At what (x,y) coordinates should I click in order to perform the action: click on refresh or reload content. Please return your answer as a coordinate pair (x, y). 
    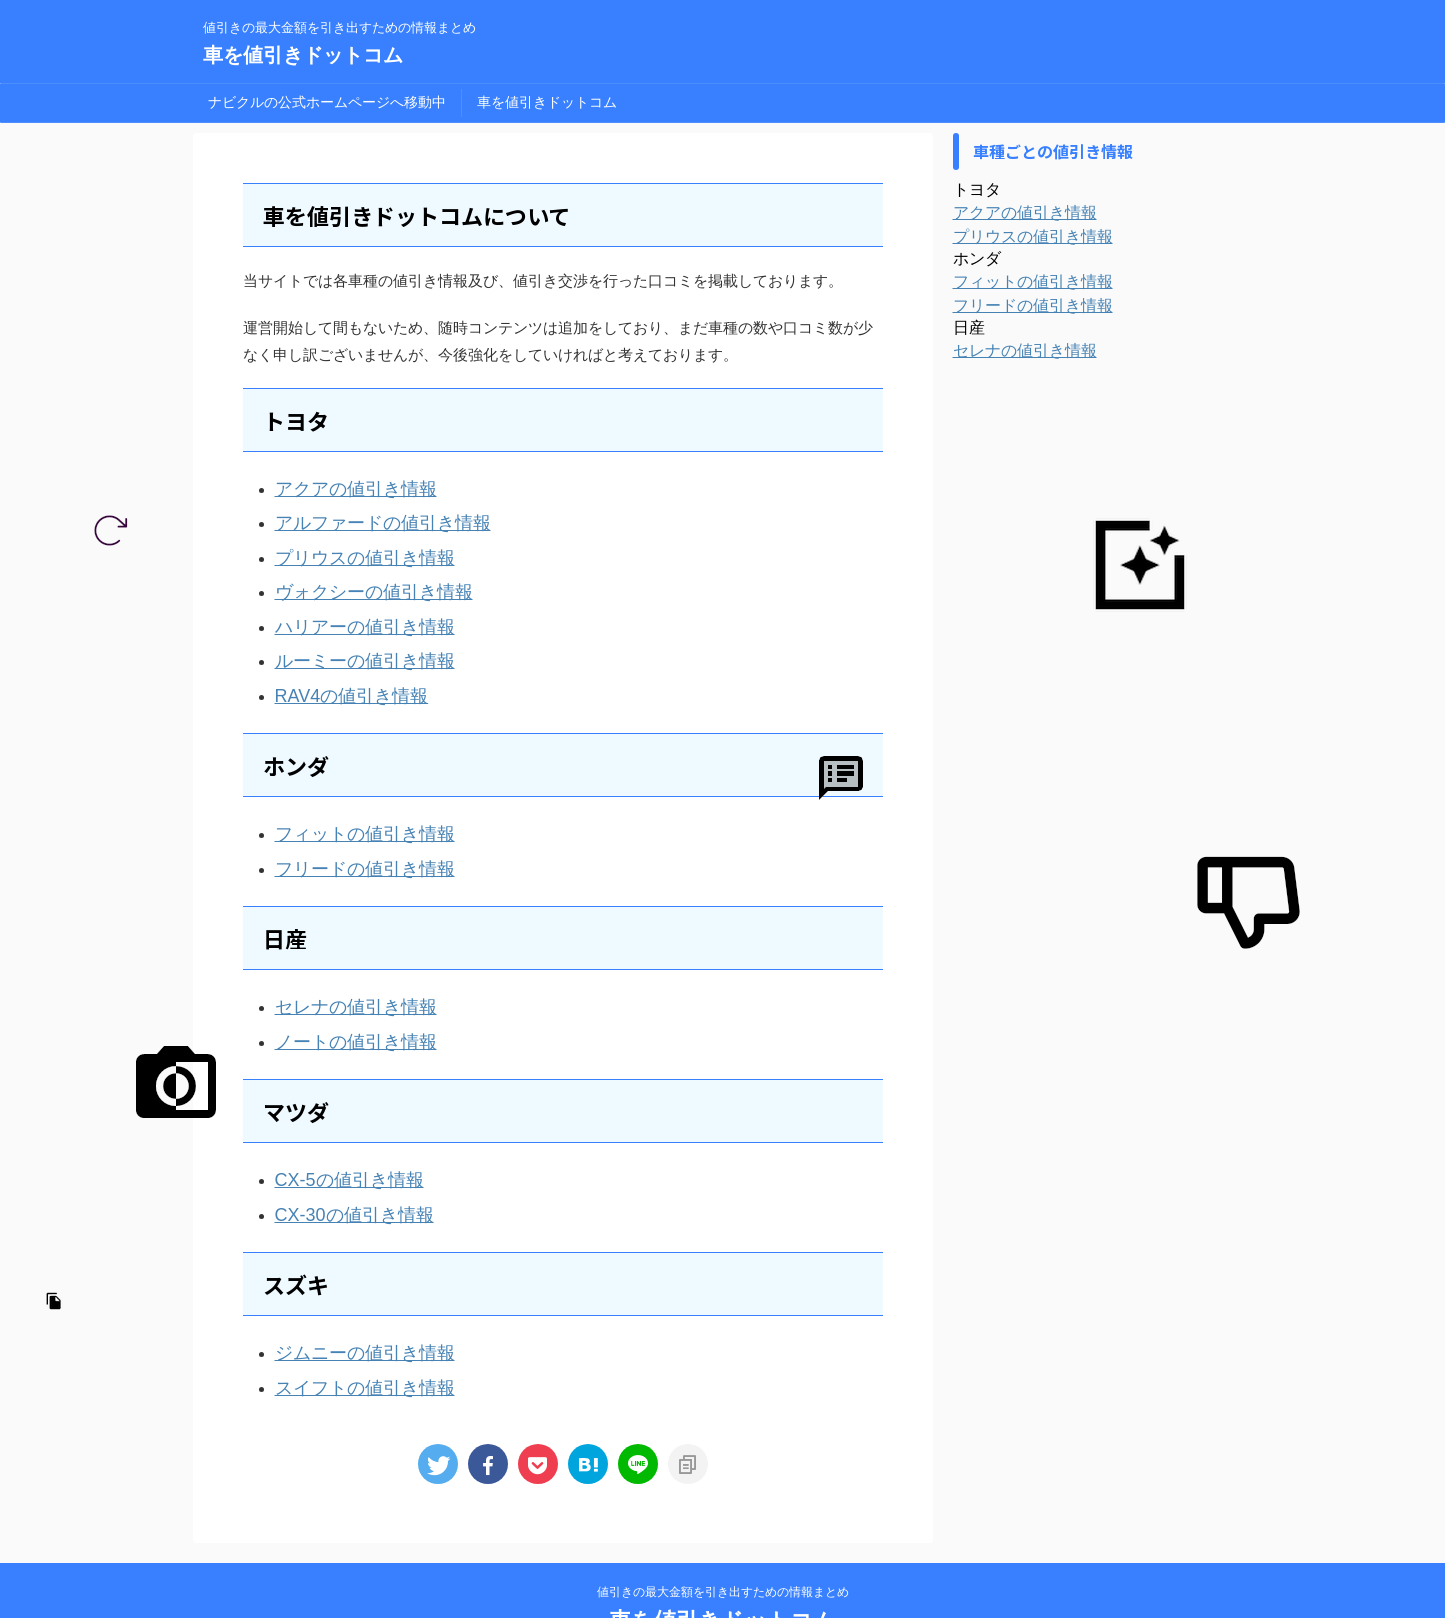
    Looking at the image, I should click on (109, 530).